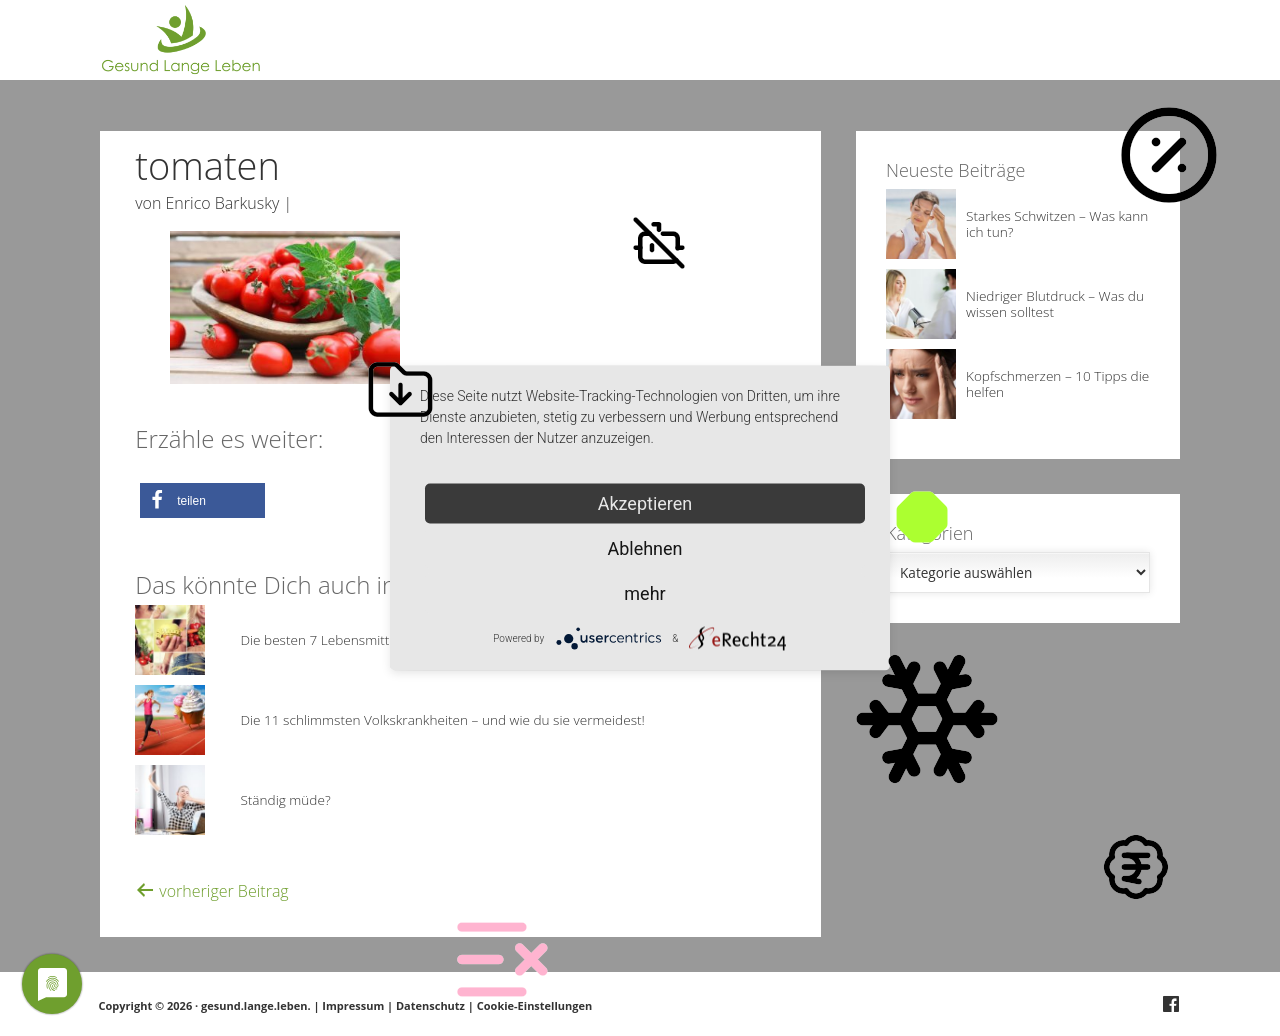 The height and width of the screenshot is (1036, 1280). What do you see at coordinates (400, 389) in the screenshot?
I see `download files to folder` at bounding box center [400, 389].